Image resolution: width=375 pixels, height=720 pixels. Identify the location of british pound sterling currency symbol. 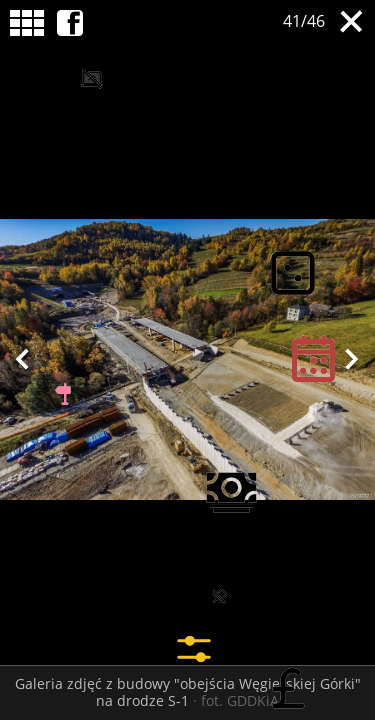
(290, 689).